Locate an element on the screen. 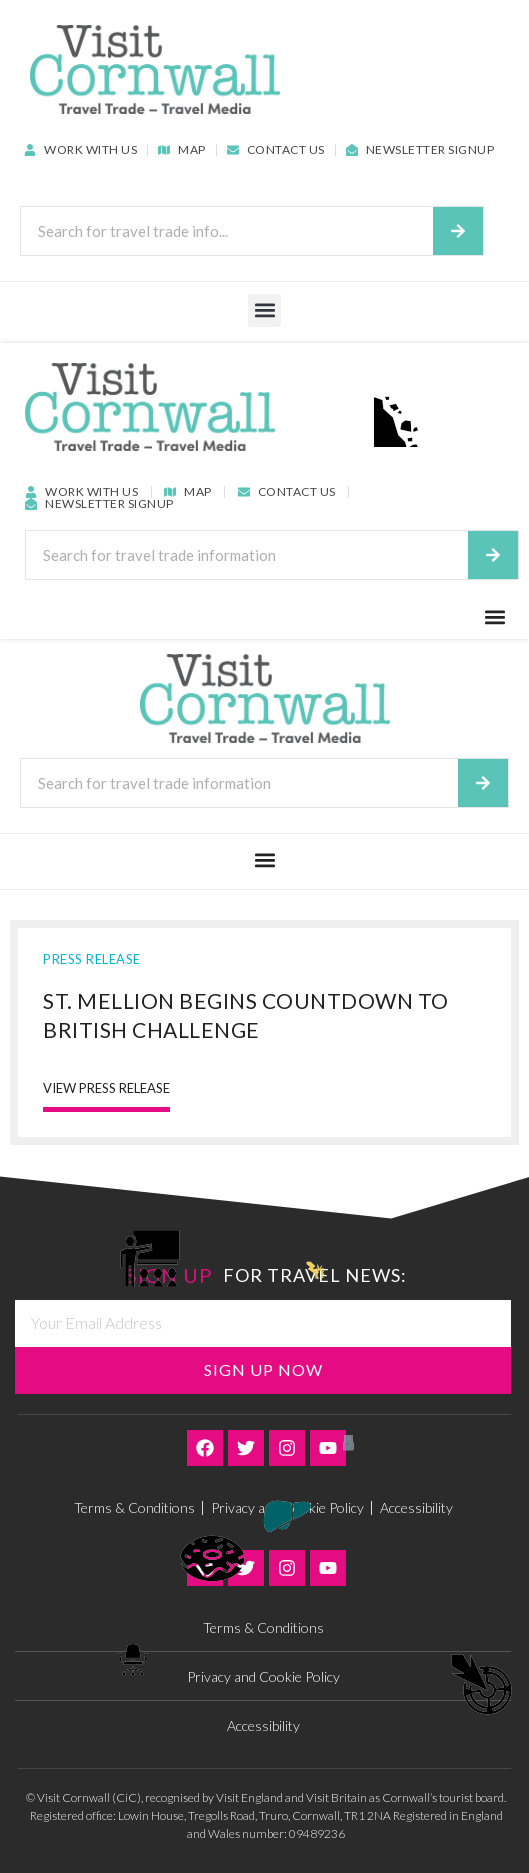 The width and height of the screenshot is (529, 1873). access teaching or instructor tools is located at coordinates (150, 1257).